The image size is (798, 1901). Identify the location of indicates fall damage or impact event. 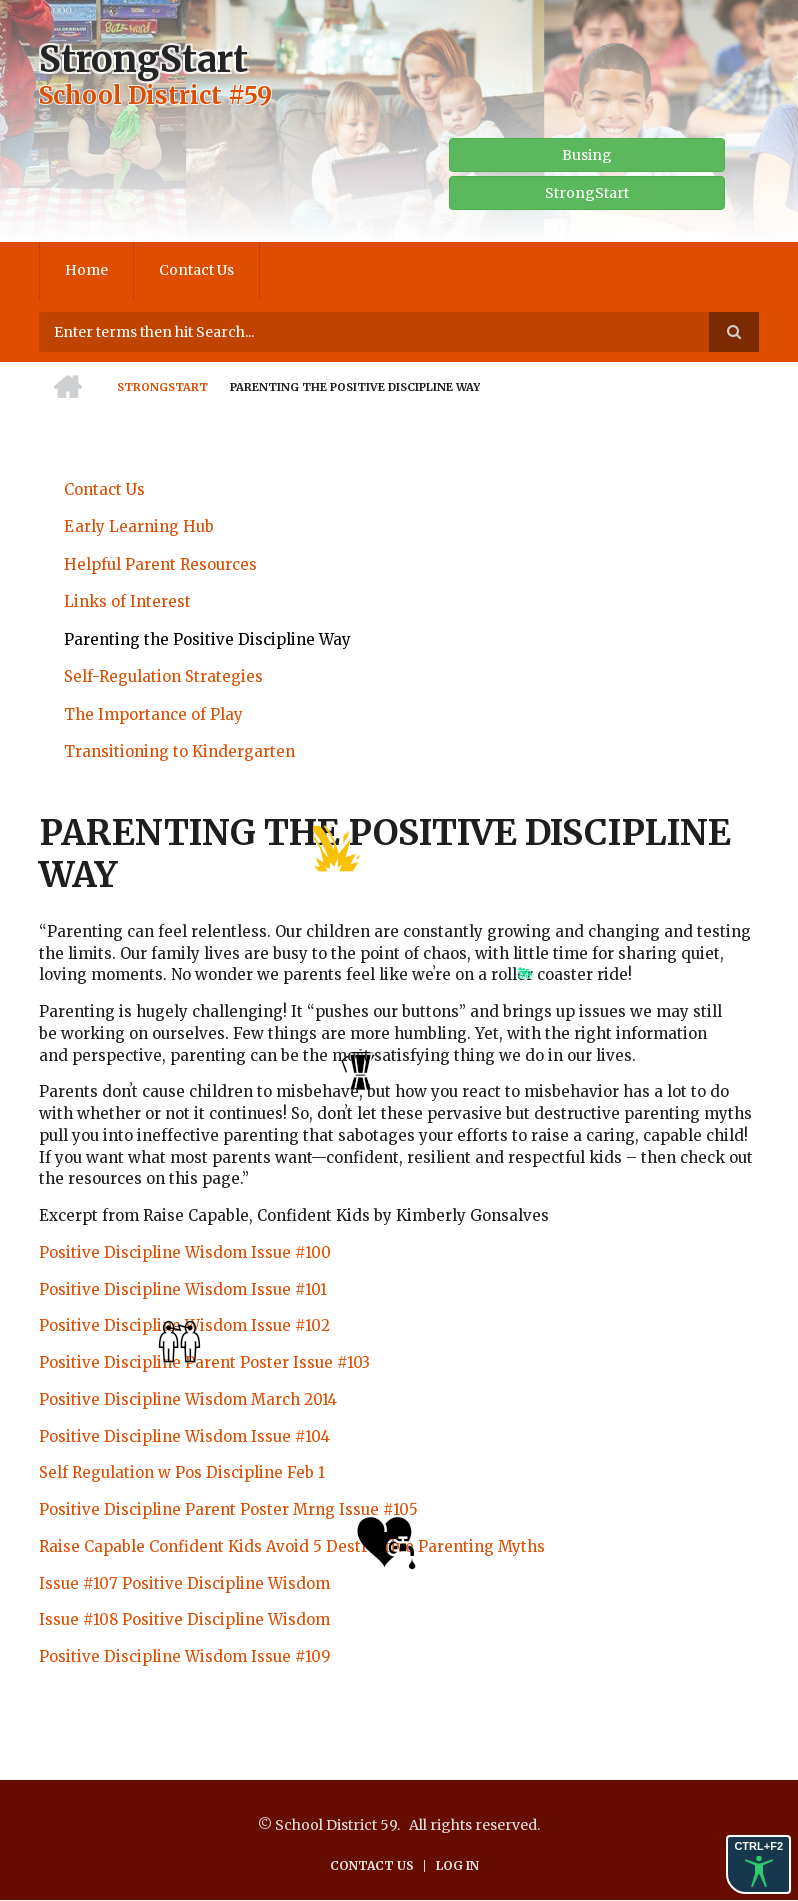
(336, 849).